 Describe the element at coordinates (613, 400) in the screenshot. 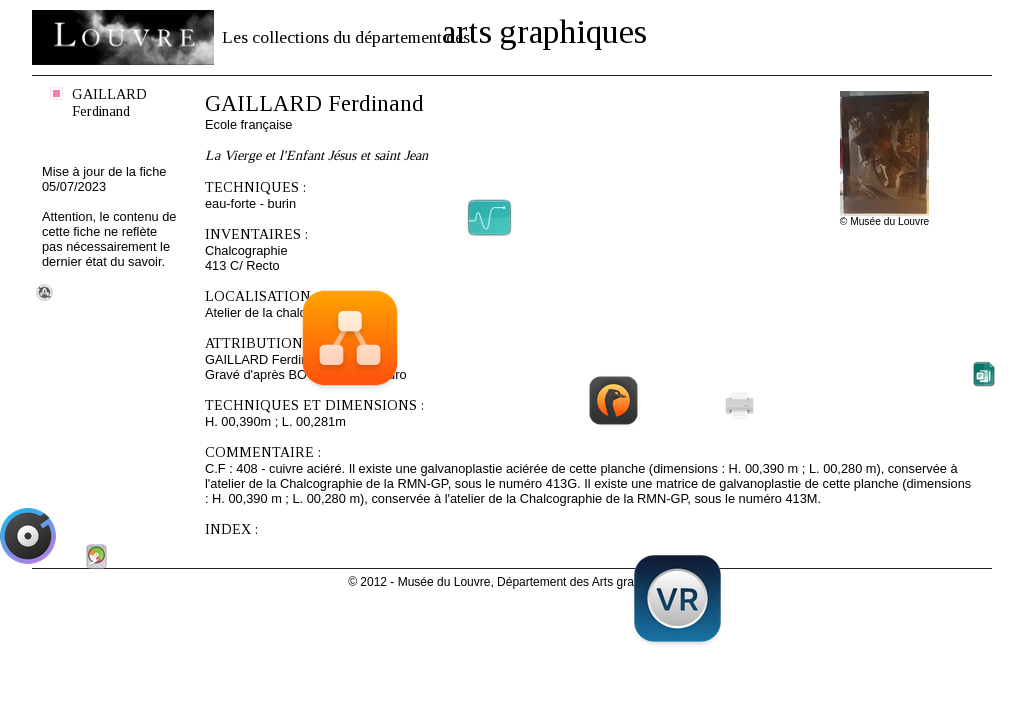

I see `launch qemu virtual machine emulator` at that location.